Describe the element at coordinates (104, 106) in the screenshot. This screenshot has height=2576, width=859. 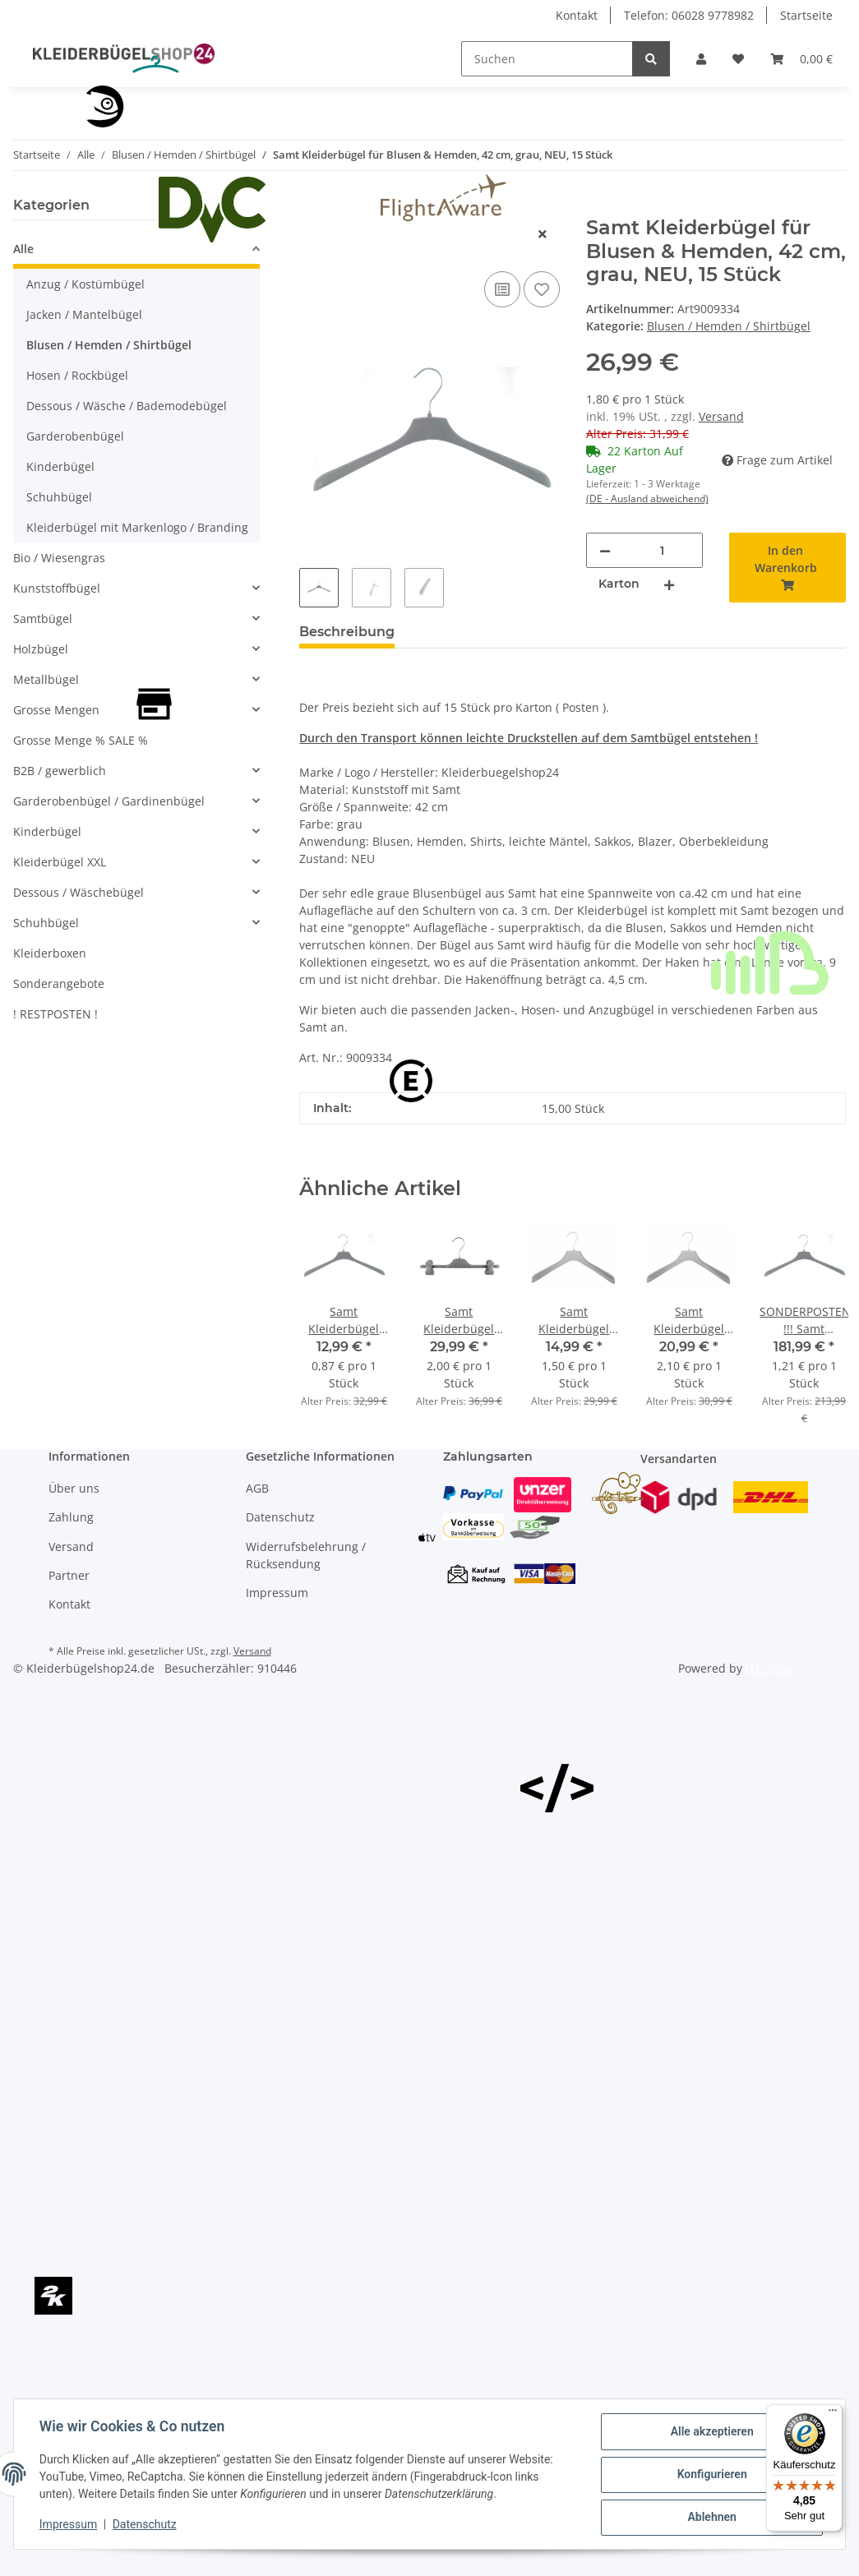
I see `openSUSE Linux distribution logo` at that location.